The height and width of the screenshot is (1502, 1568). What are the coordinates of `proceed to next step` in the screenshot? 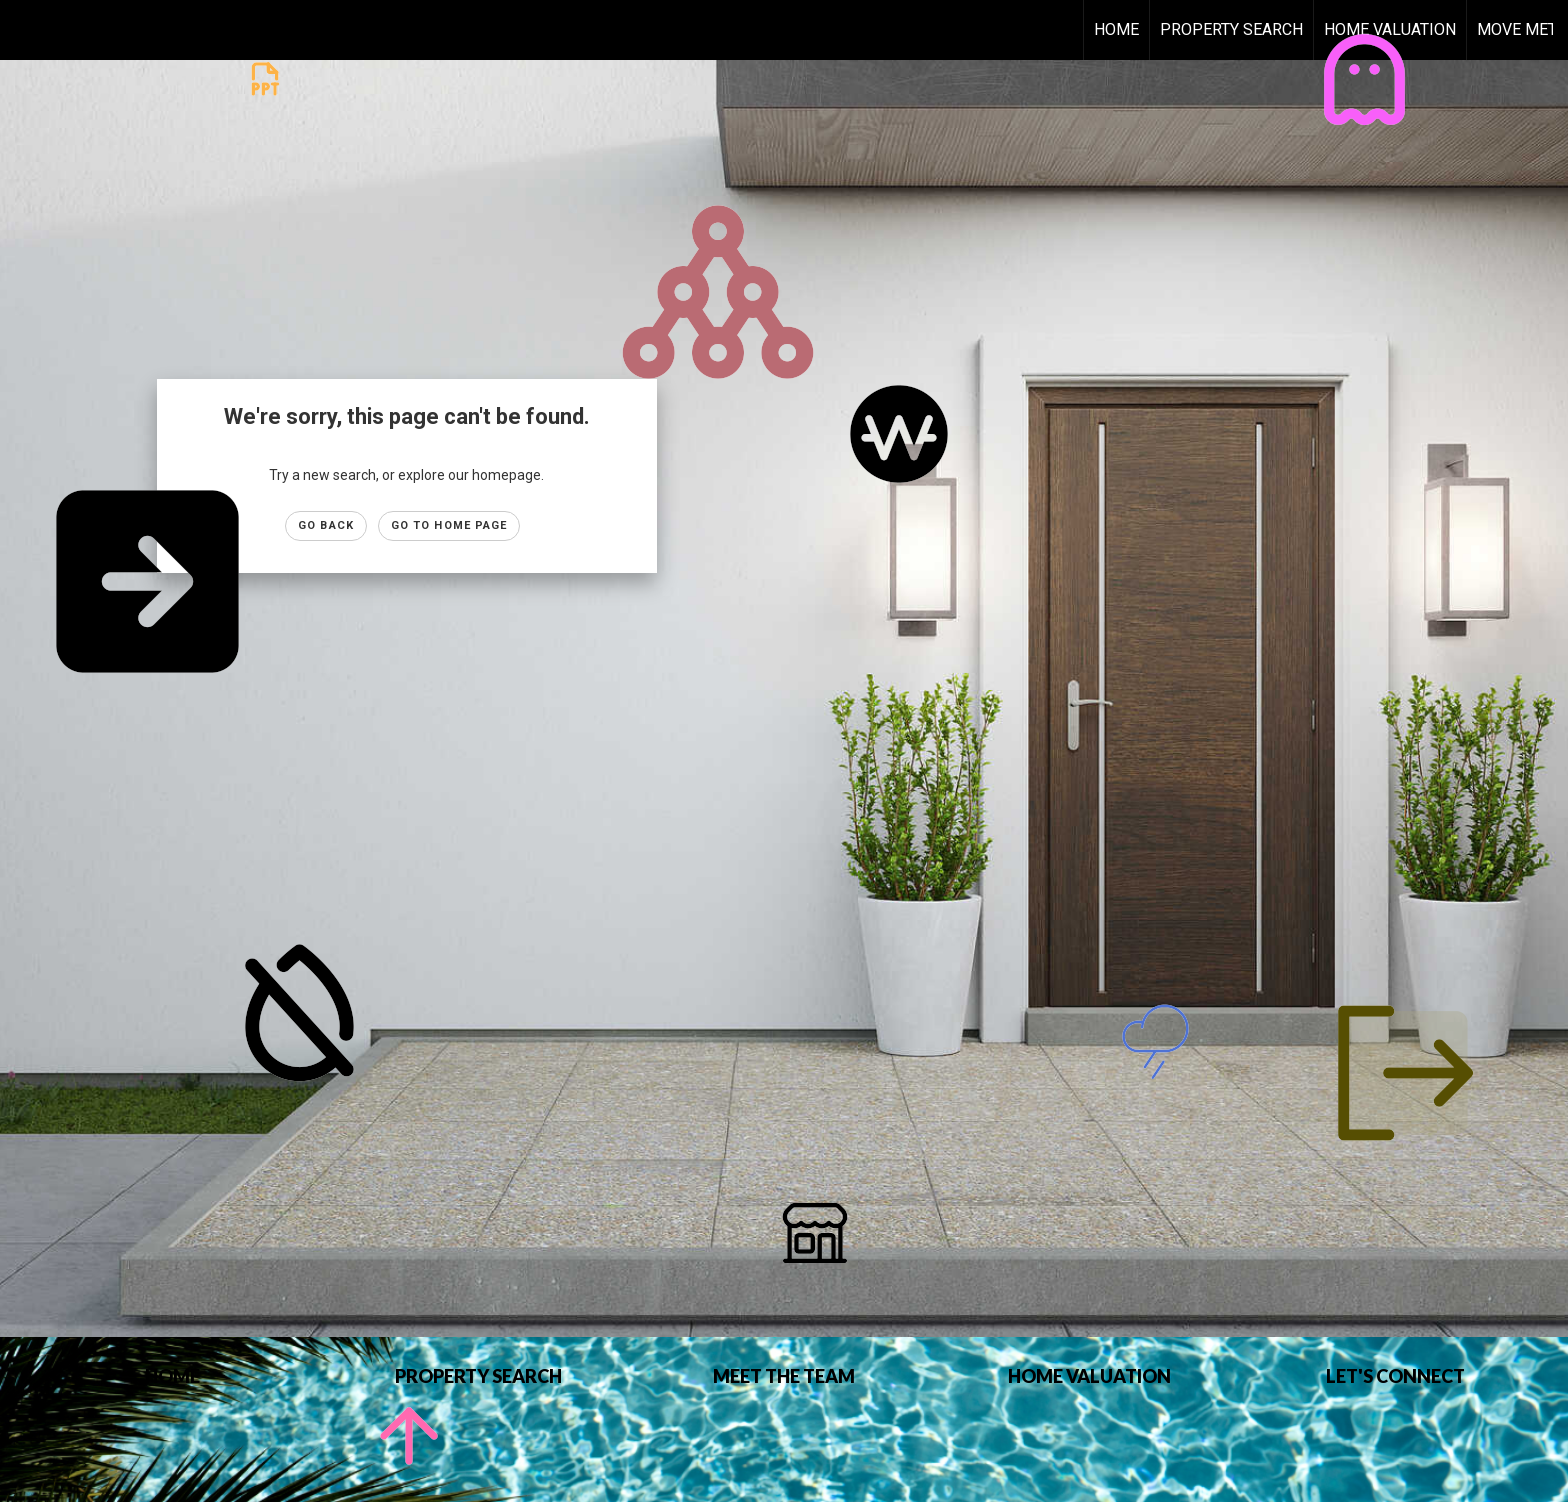 It's located at (147, 581).